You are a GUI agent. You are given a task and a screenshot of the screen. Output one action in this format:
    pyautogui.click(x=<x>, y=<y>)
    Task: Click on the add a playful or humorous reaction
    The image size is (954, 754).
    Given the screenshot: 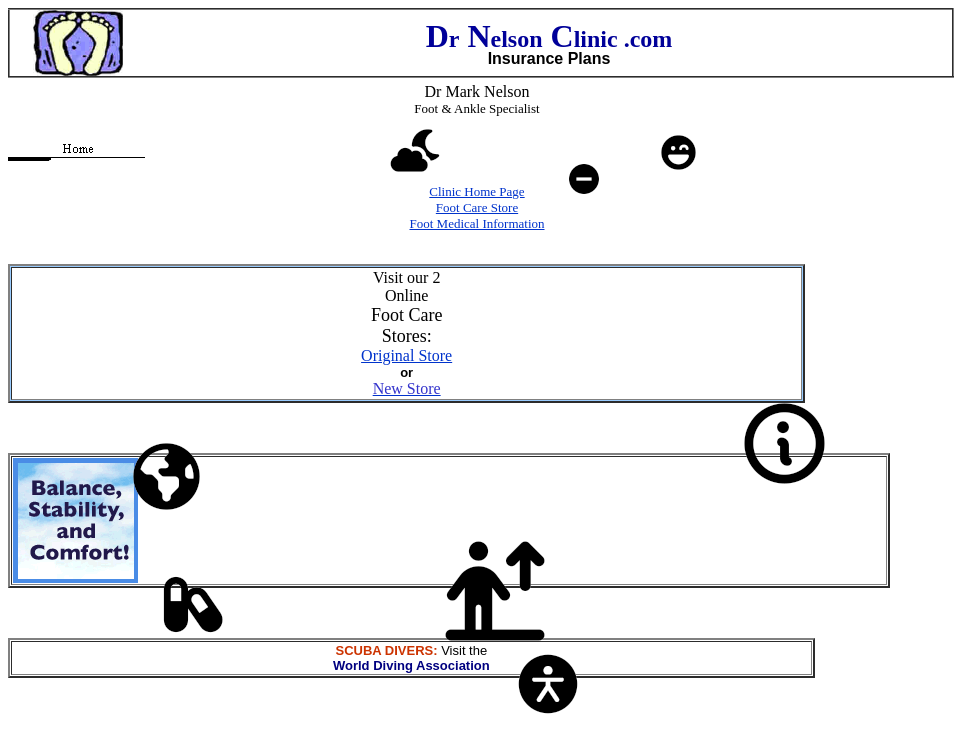 What is the action you would take?
    pyautogui.click(x=678, y=152)
    